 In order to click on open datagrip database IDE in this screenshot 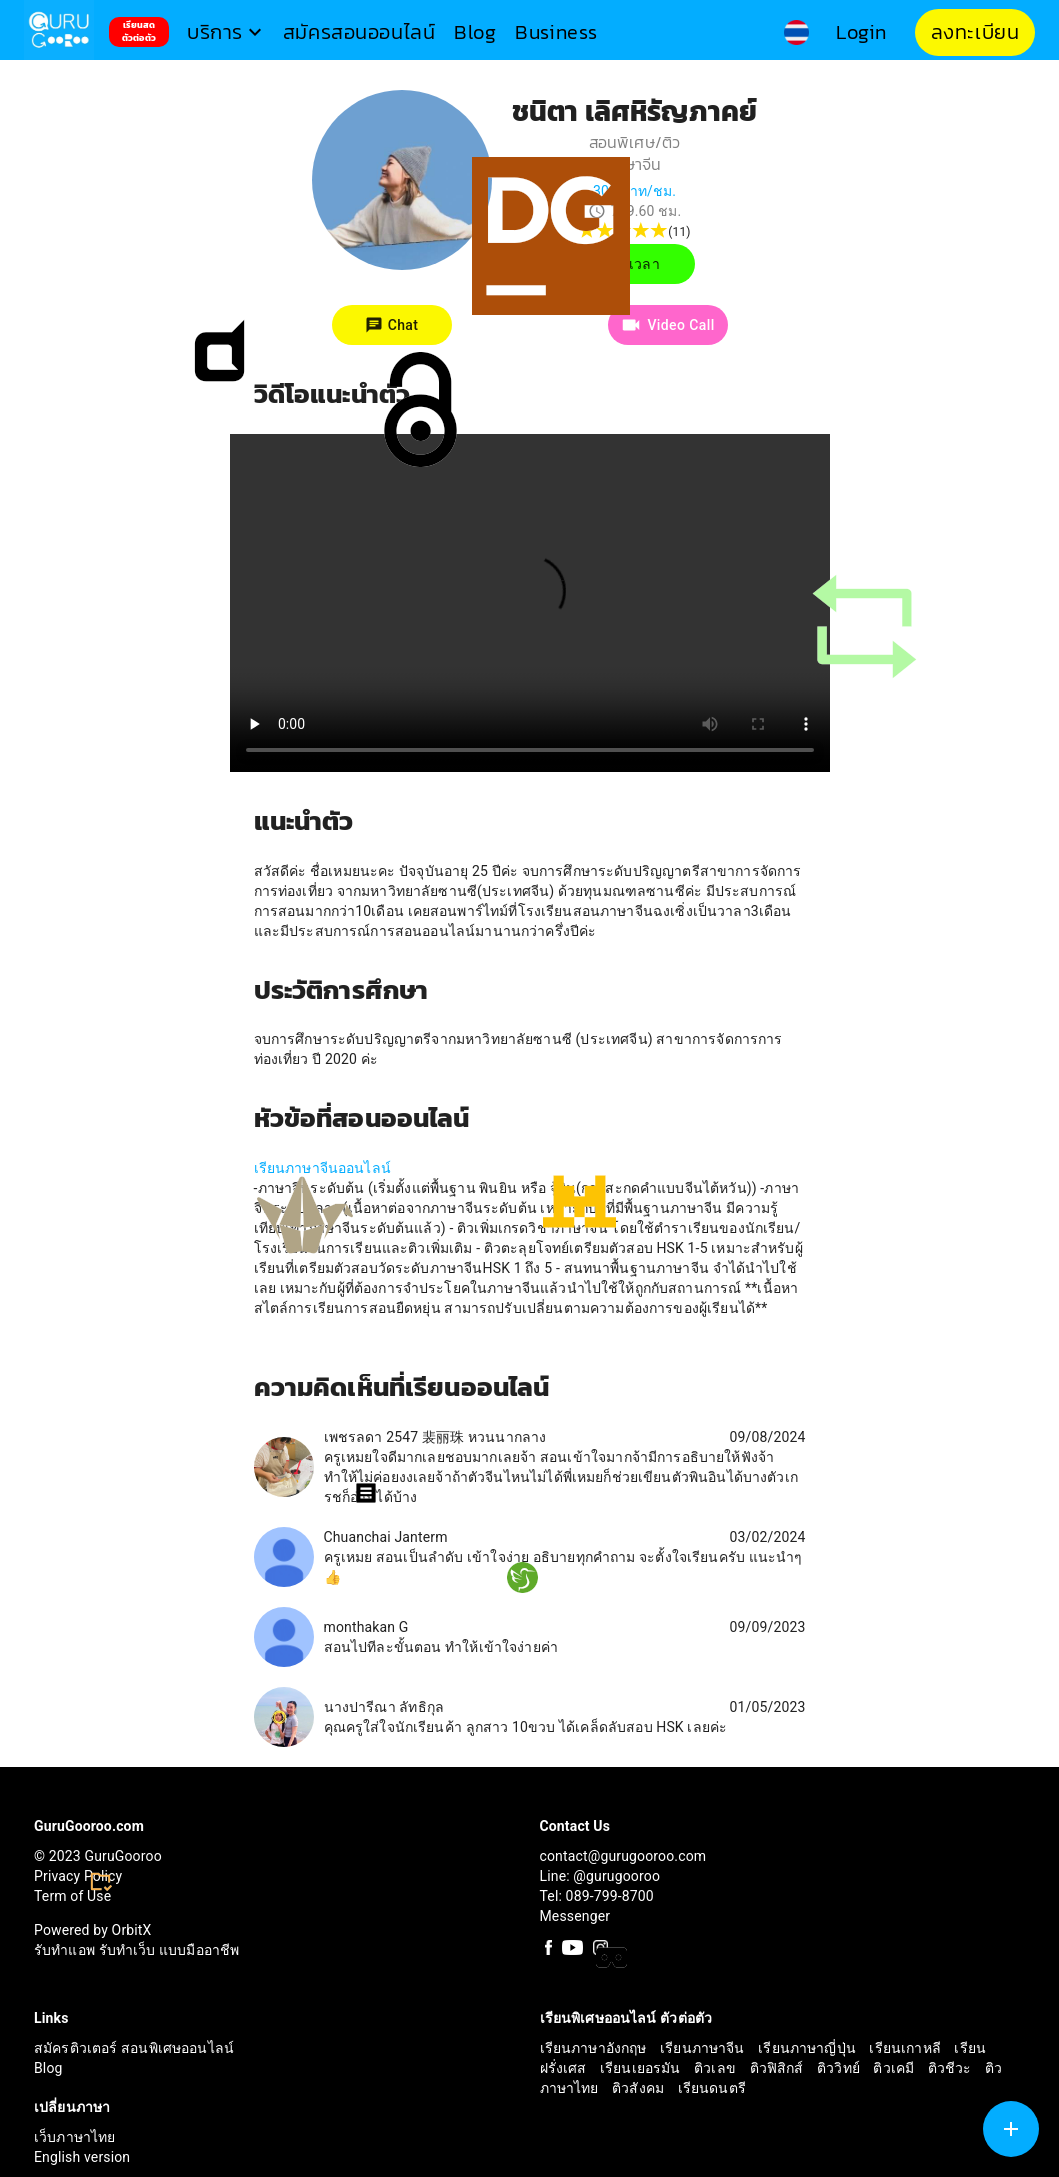, I will do `click(551, 236)`.